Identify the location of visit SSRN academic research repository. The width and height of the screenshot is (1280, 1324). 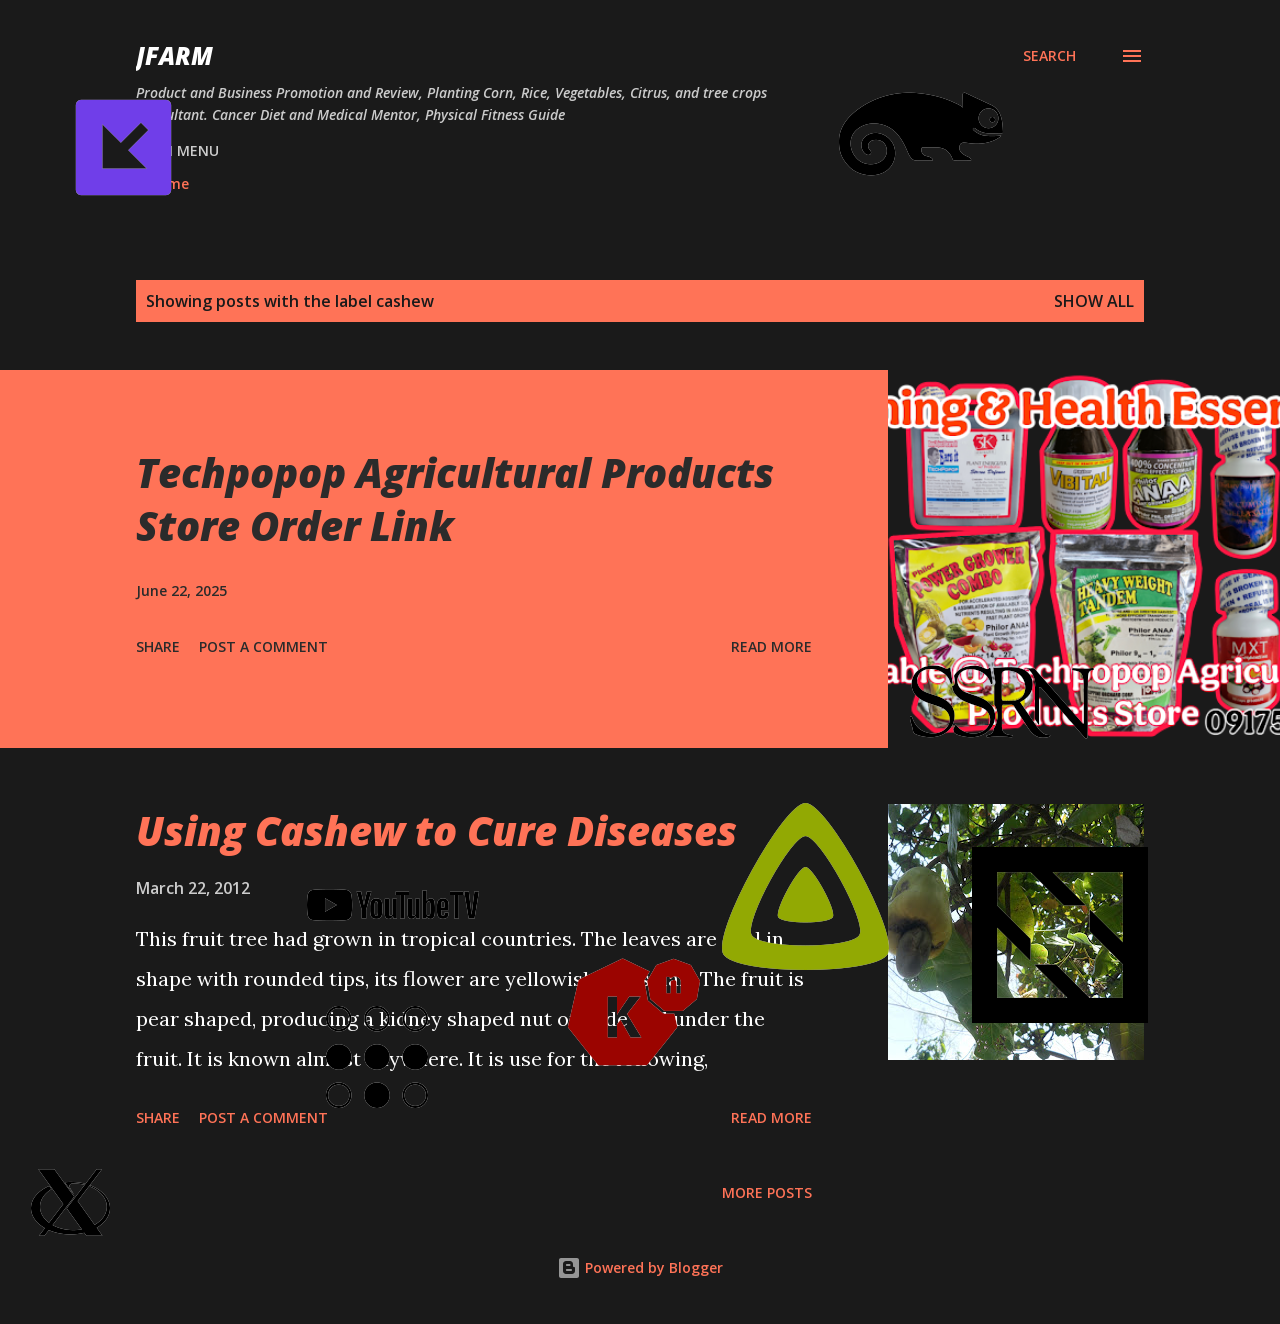
(1002, 702).